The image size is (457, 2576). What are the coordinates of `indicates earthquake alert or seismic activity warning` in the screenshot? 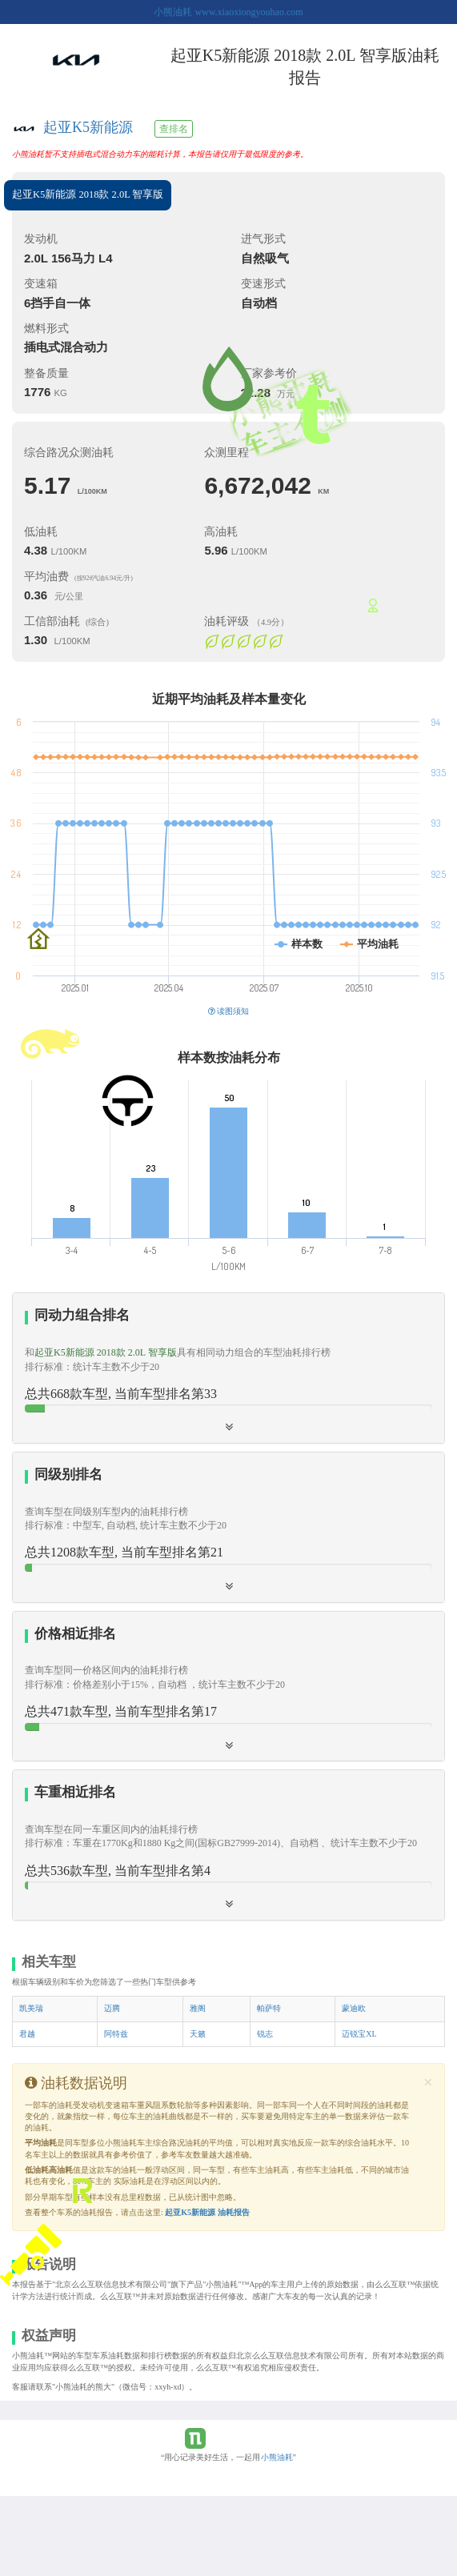 It's located at (38, 939).